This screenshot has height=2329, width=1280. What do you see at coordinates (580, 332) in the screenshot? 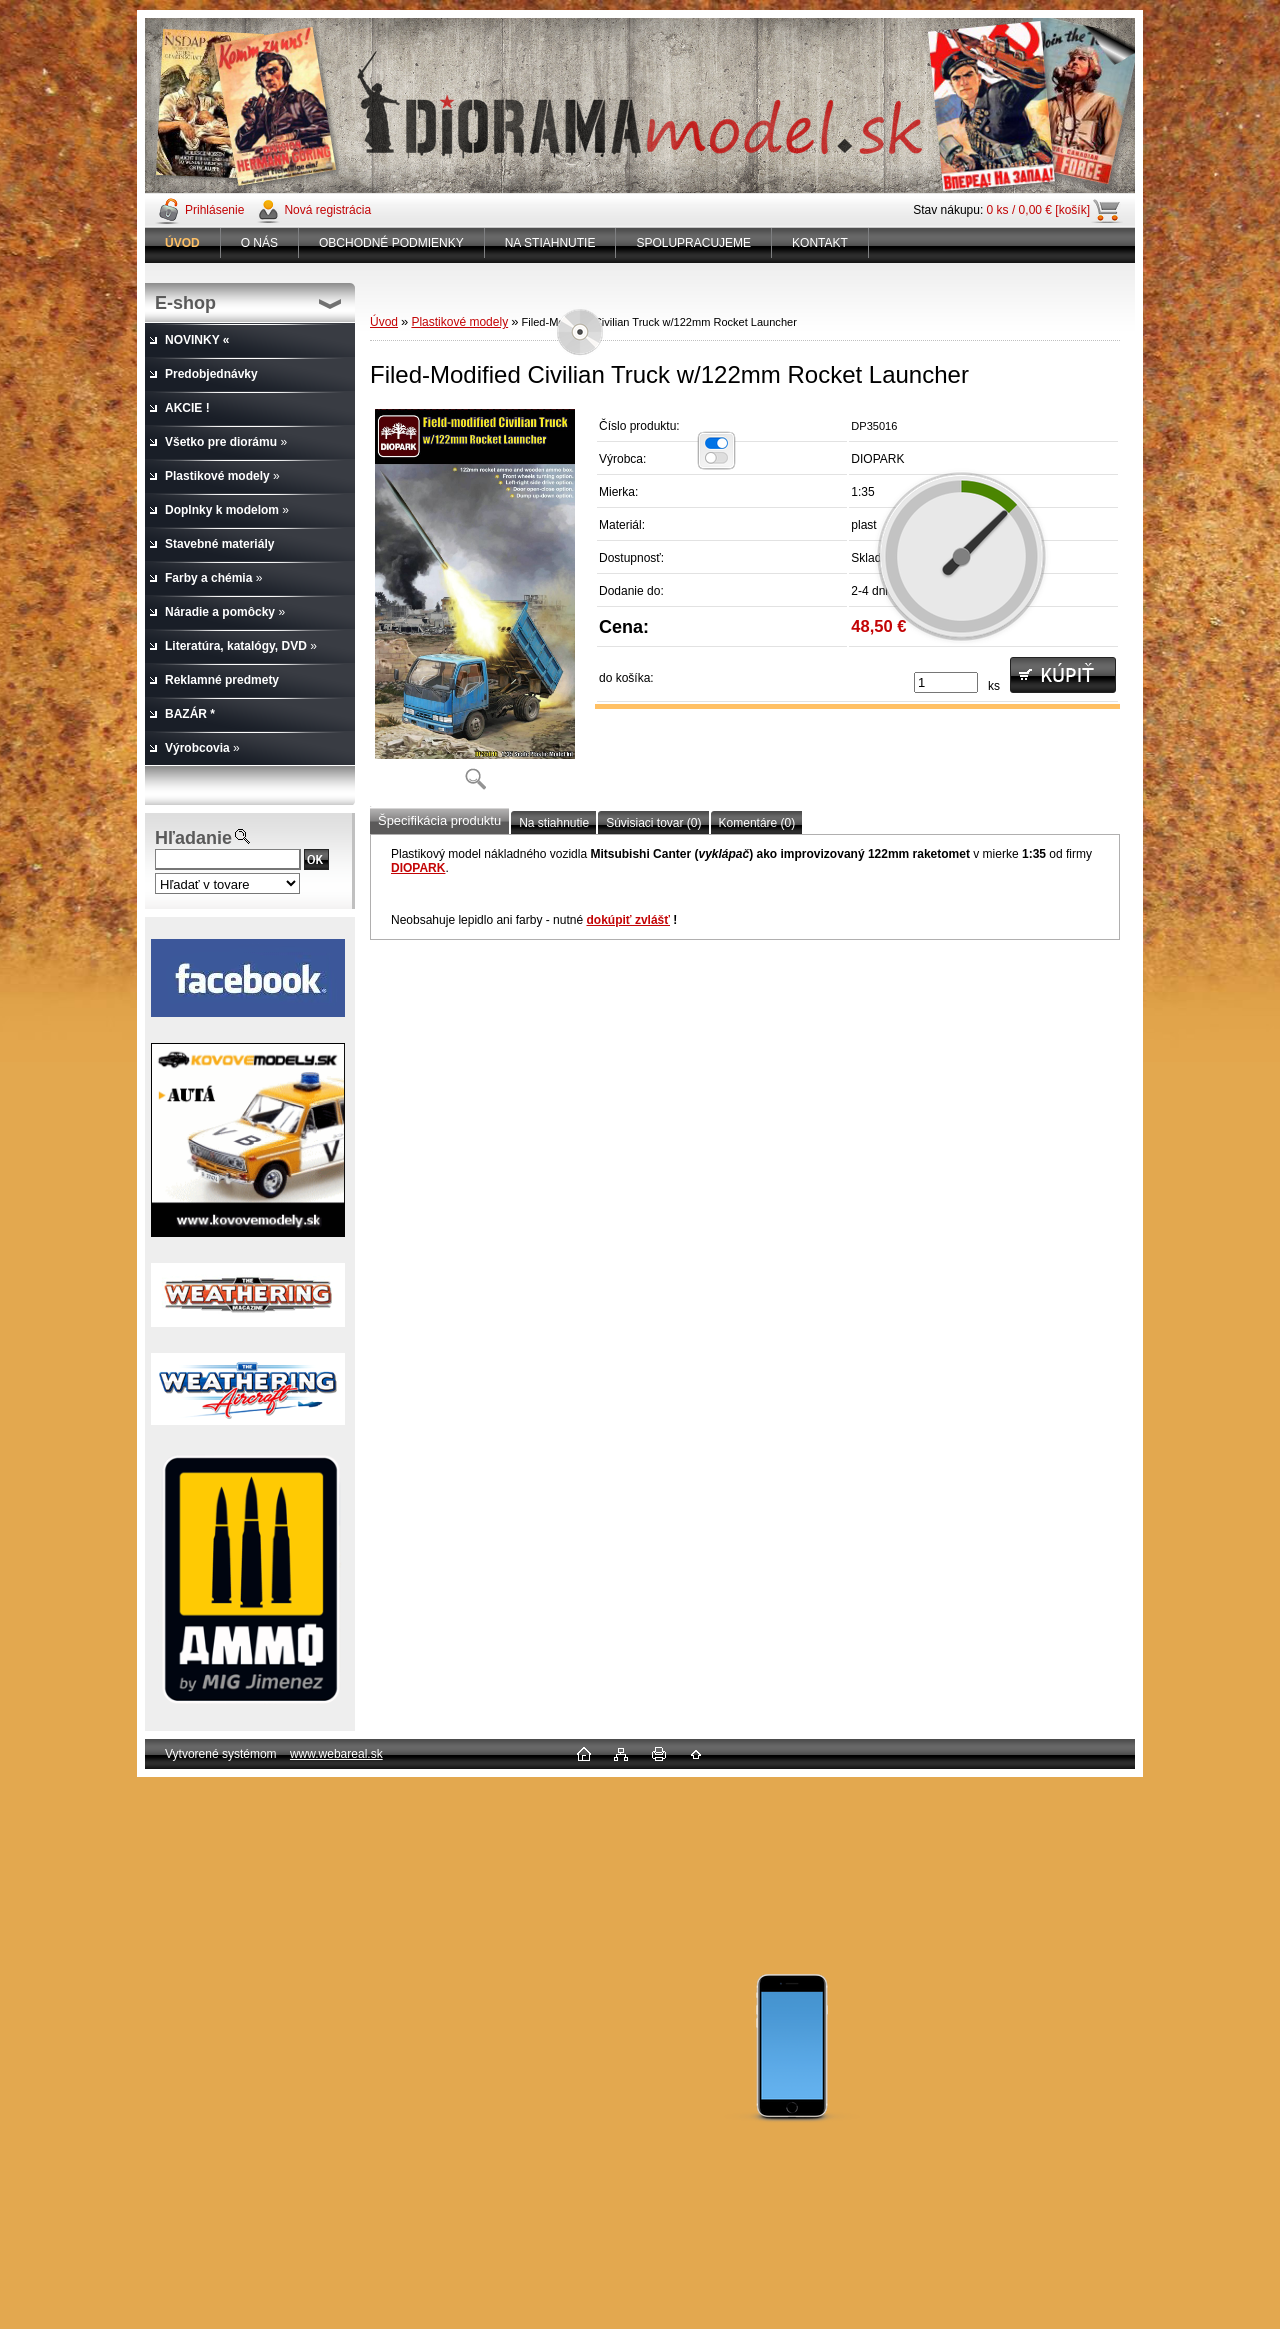
I see `indicates a rewritable CD drive or disc` at bounding box center [580, 332].